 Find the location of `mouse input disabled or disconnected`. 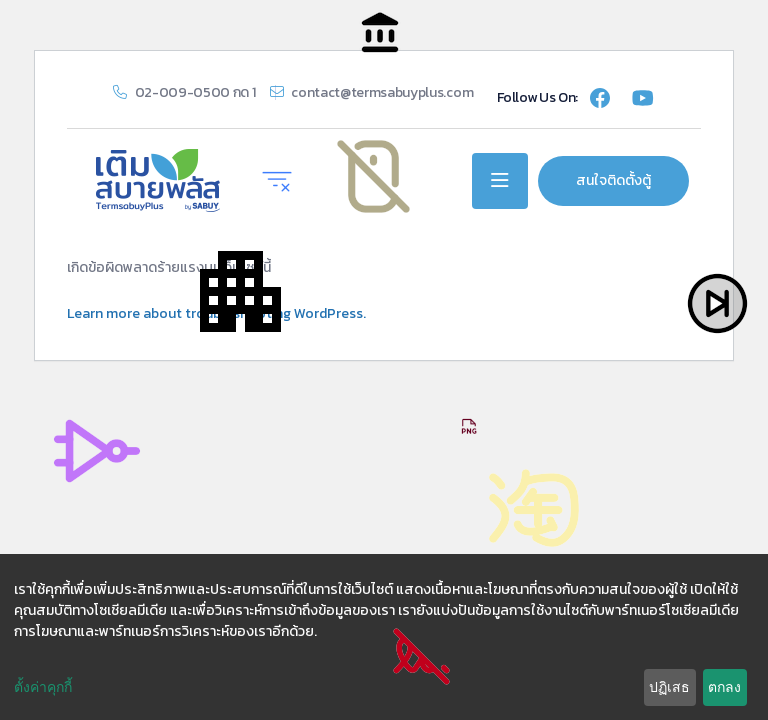

mouse input disabled or disconnected is located at coordinates (373, 176).